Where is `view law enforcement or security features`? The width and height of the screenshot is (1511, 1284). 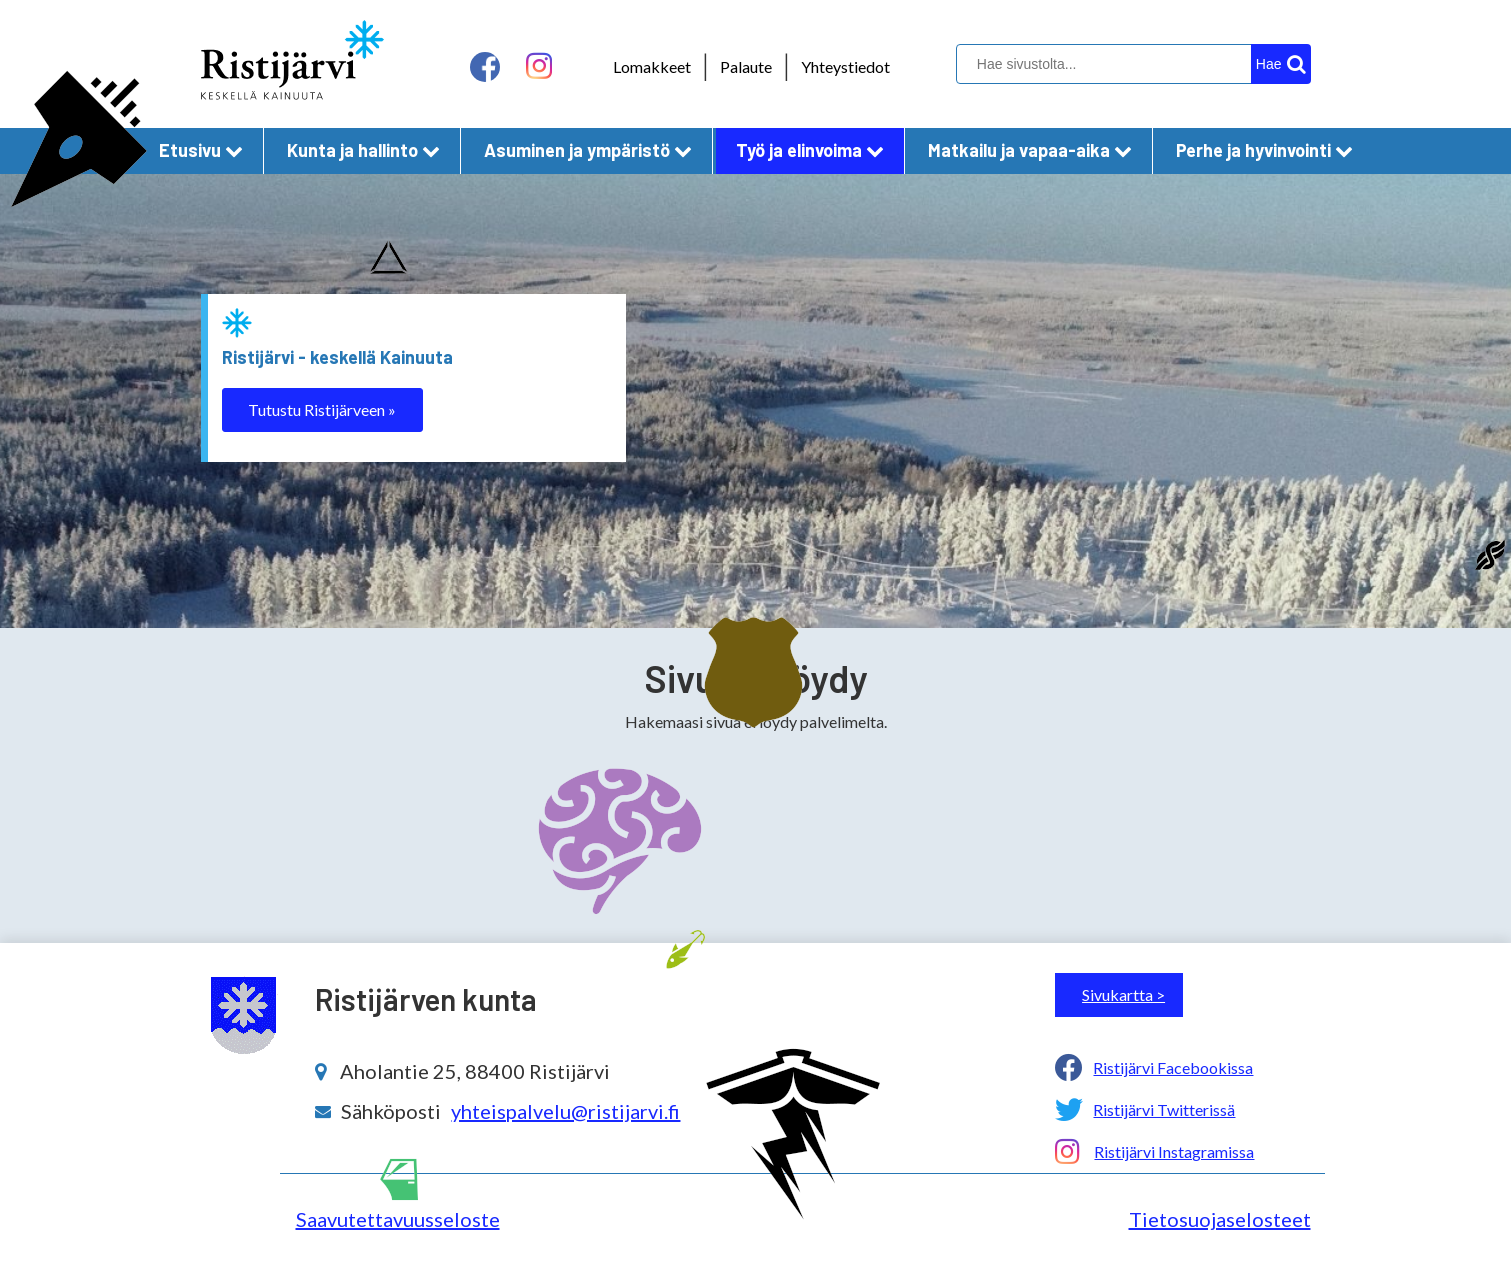
view law enforcement or security features is located at coordinates (753, 672).